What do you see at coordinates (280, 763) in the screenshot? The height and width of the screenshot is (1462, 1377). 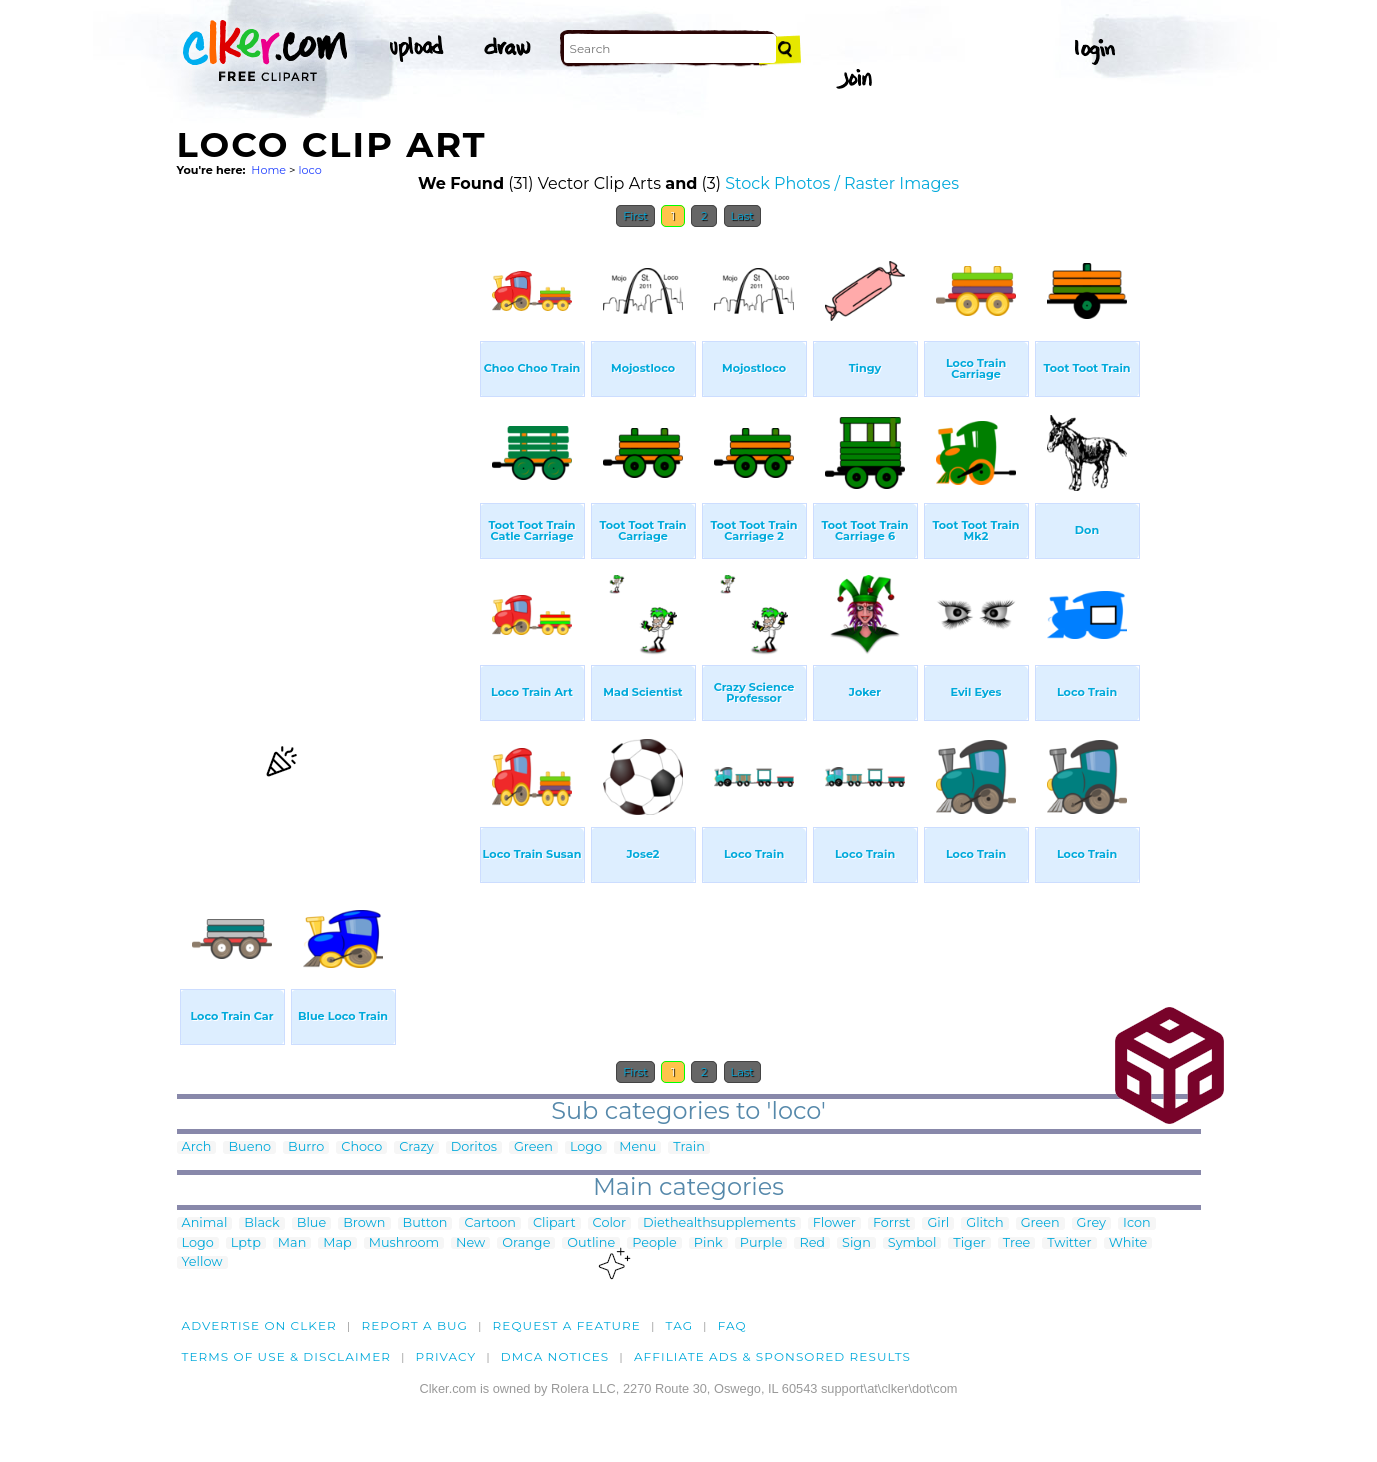 I see `indicates a celebration or achievement` at bounding box center [280, 763].